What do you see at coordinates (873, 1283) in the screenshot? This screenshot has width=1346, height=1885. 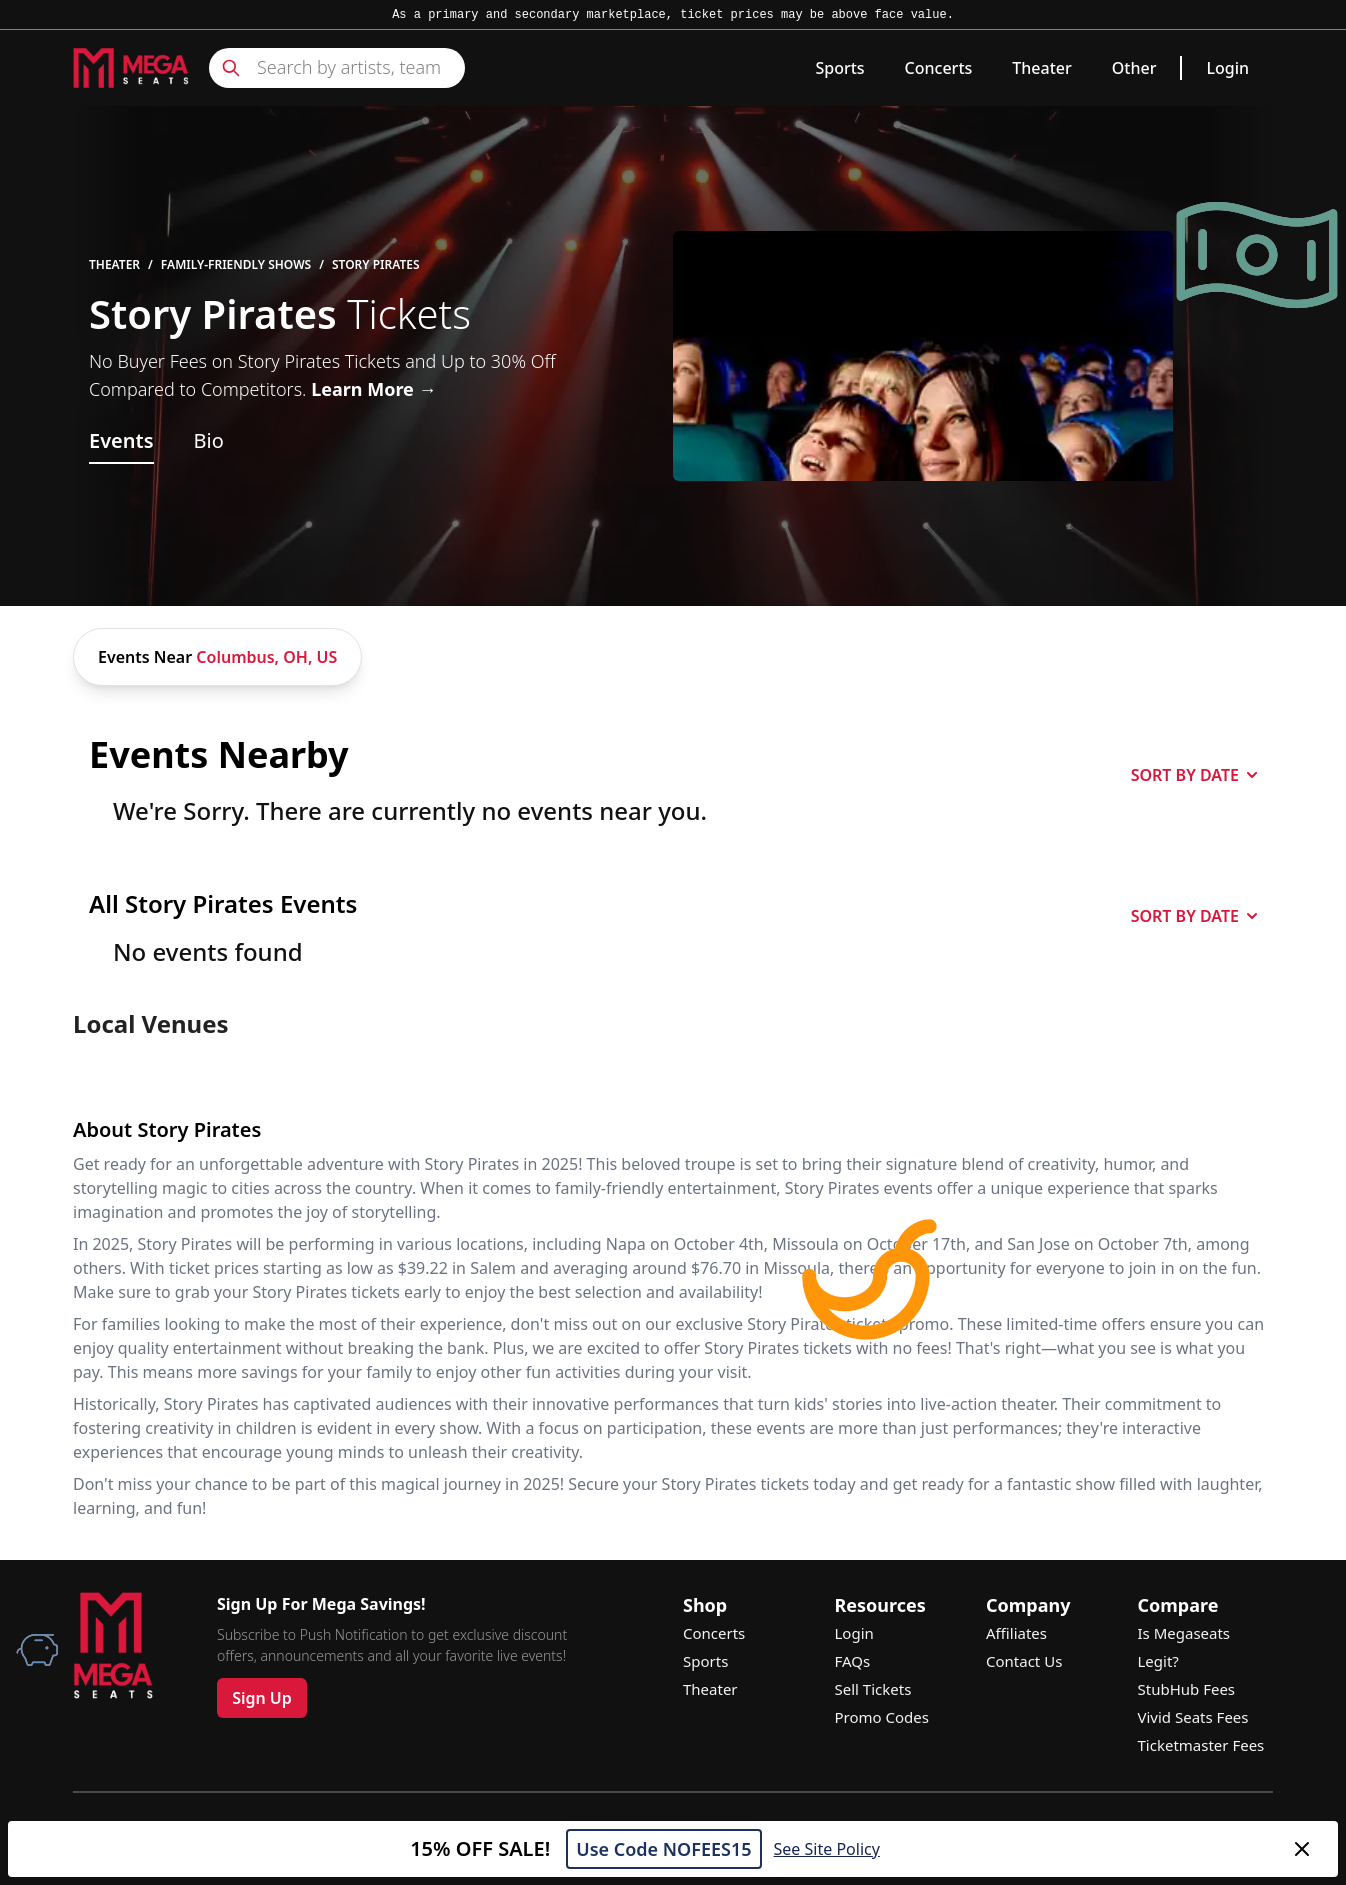 I see `indicates spicy food or heat level` at bounding box center [873, 1283].